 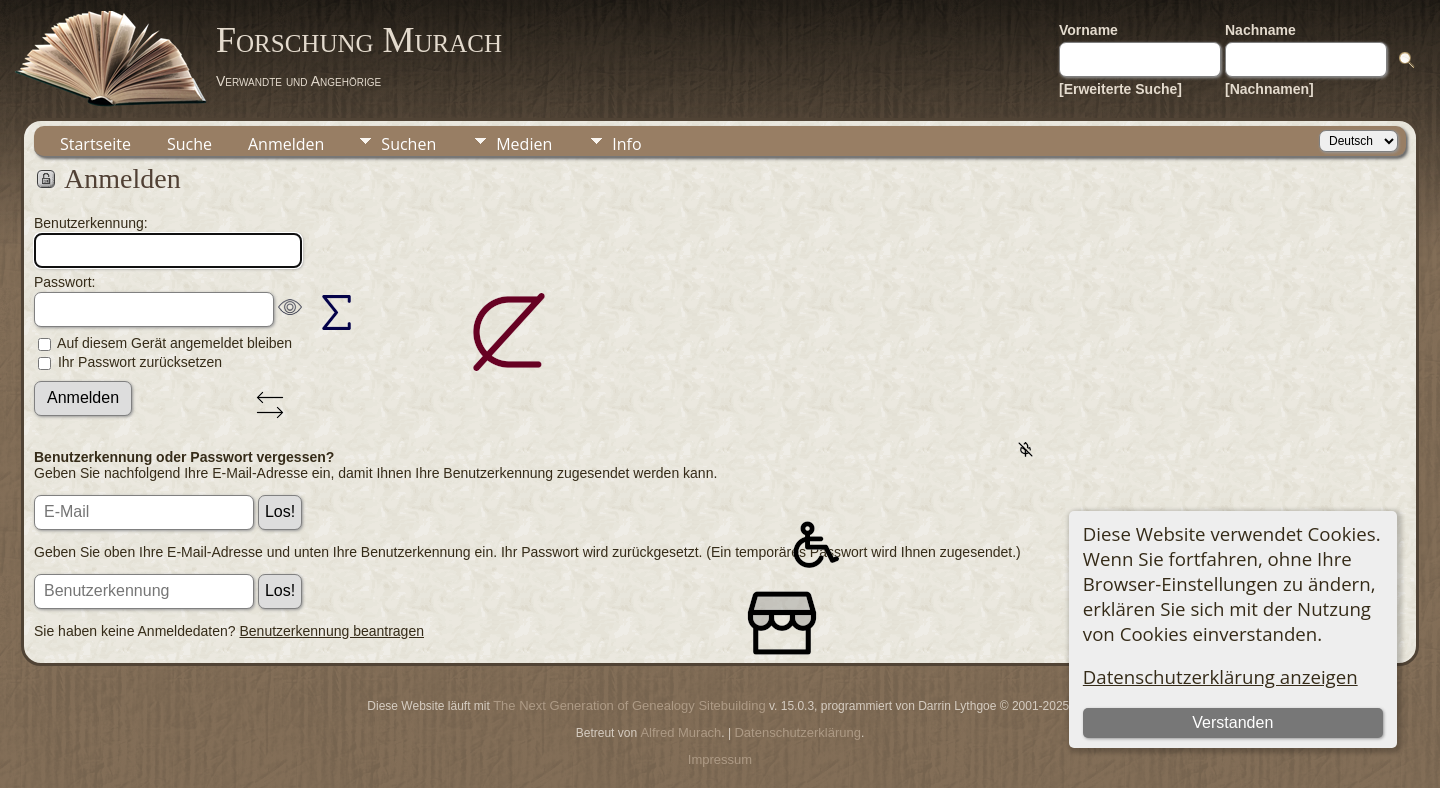 I want to click on indicates a set is not a subset of another in mathematical notation, so click(x=509, y=332).